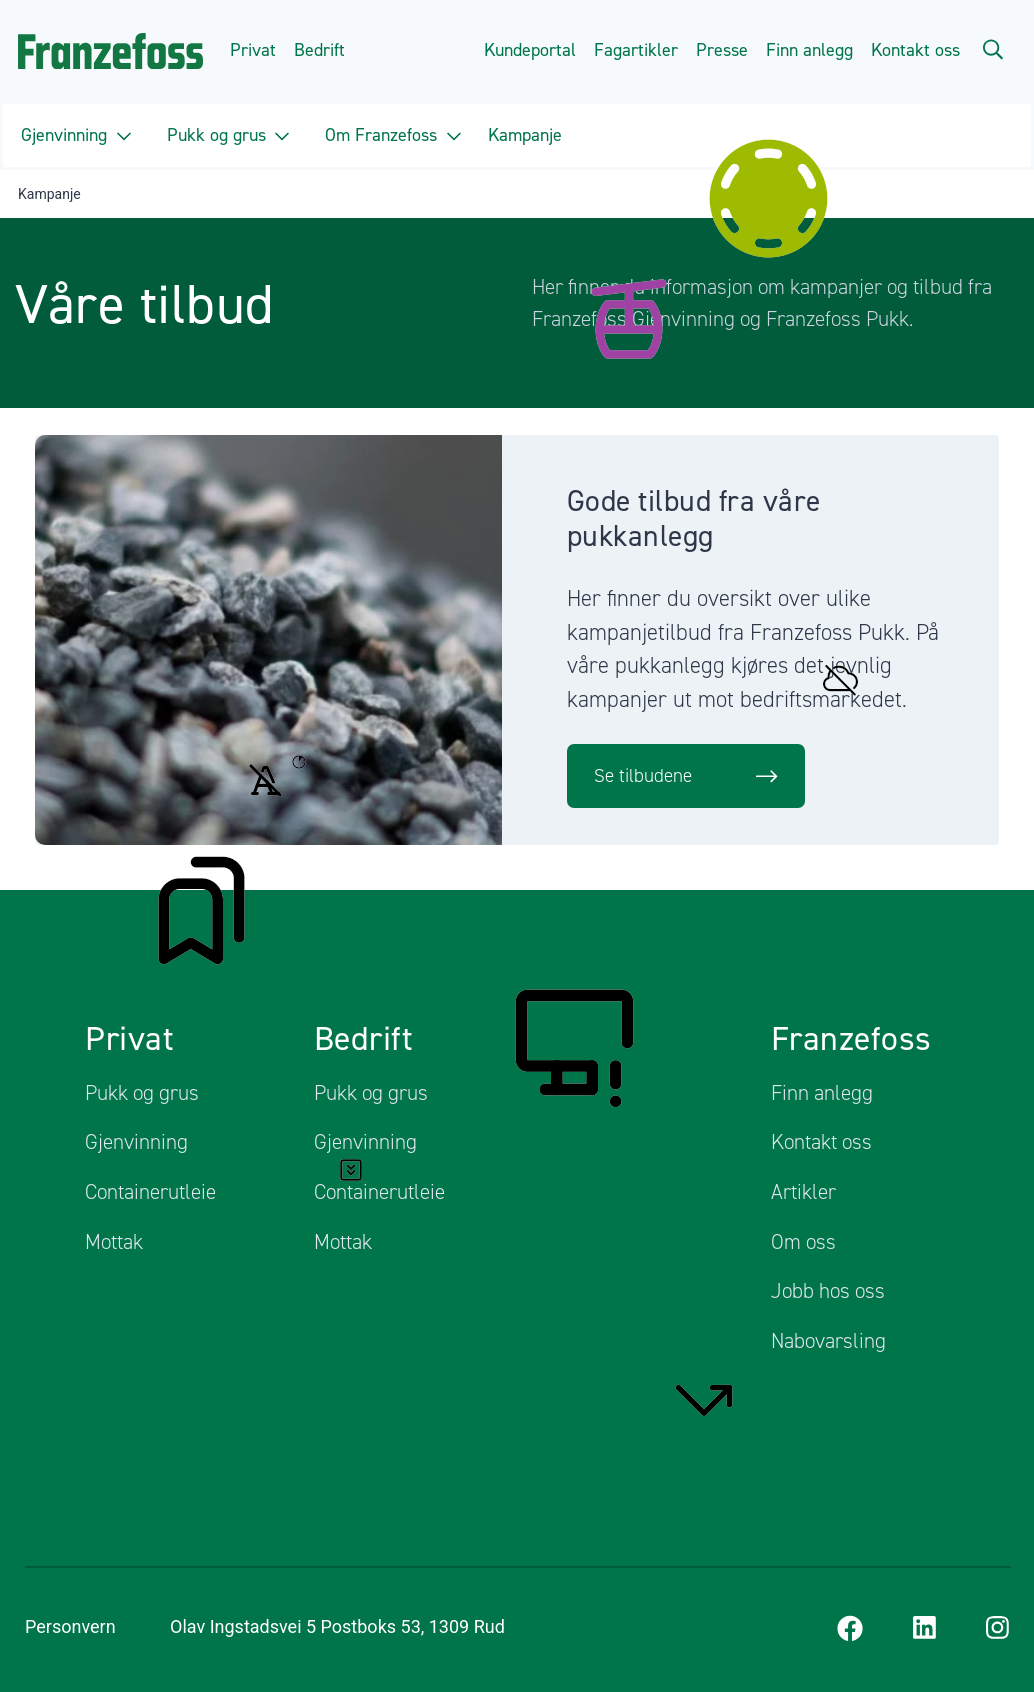 The height and width of the screenshot is (1692, 1034). Describe the element at coordinates (299, 762) in the screenshot. I see `indicates 10% progress or completion` at that location.